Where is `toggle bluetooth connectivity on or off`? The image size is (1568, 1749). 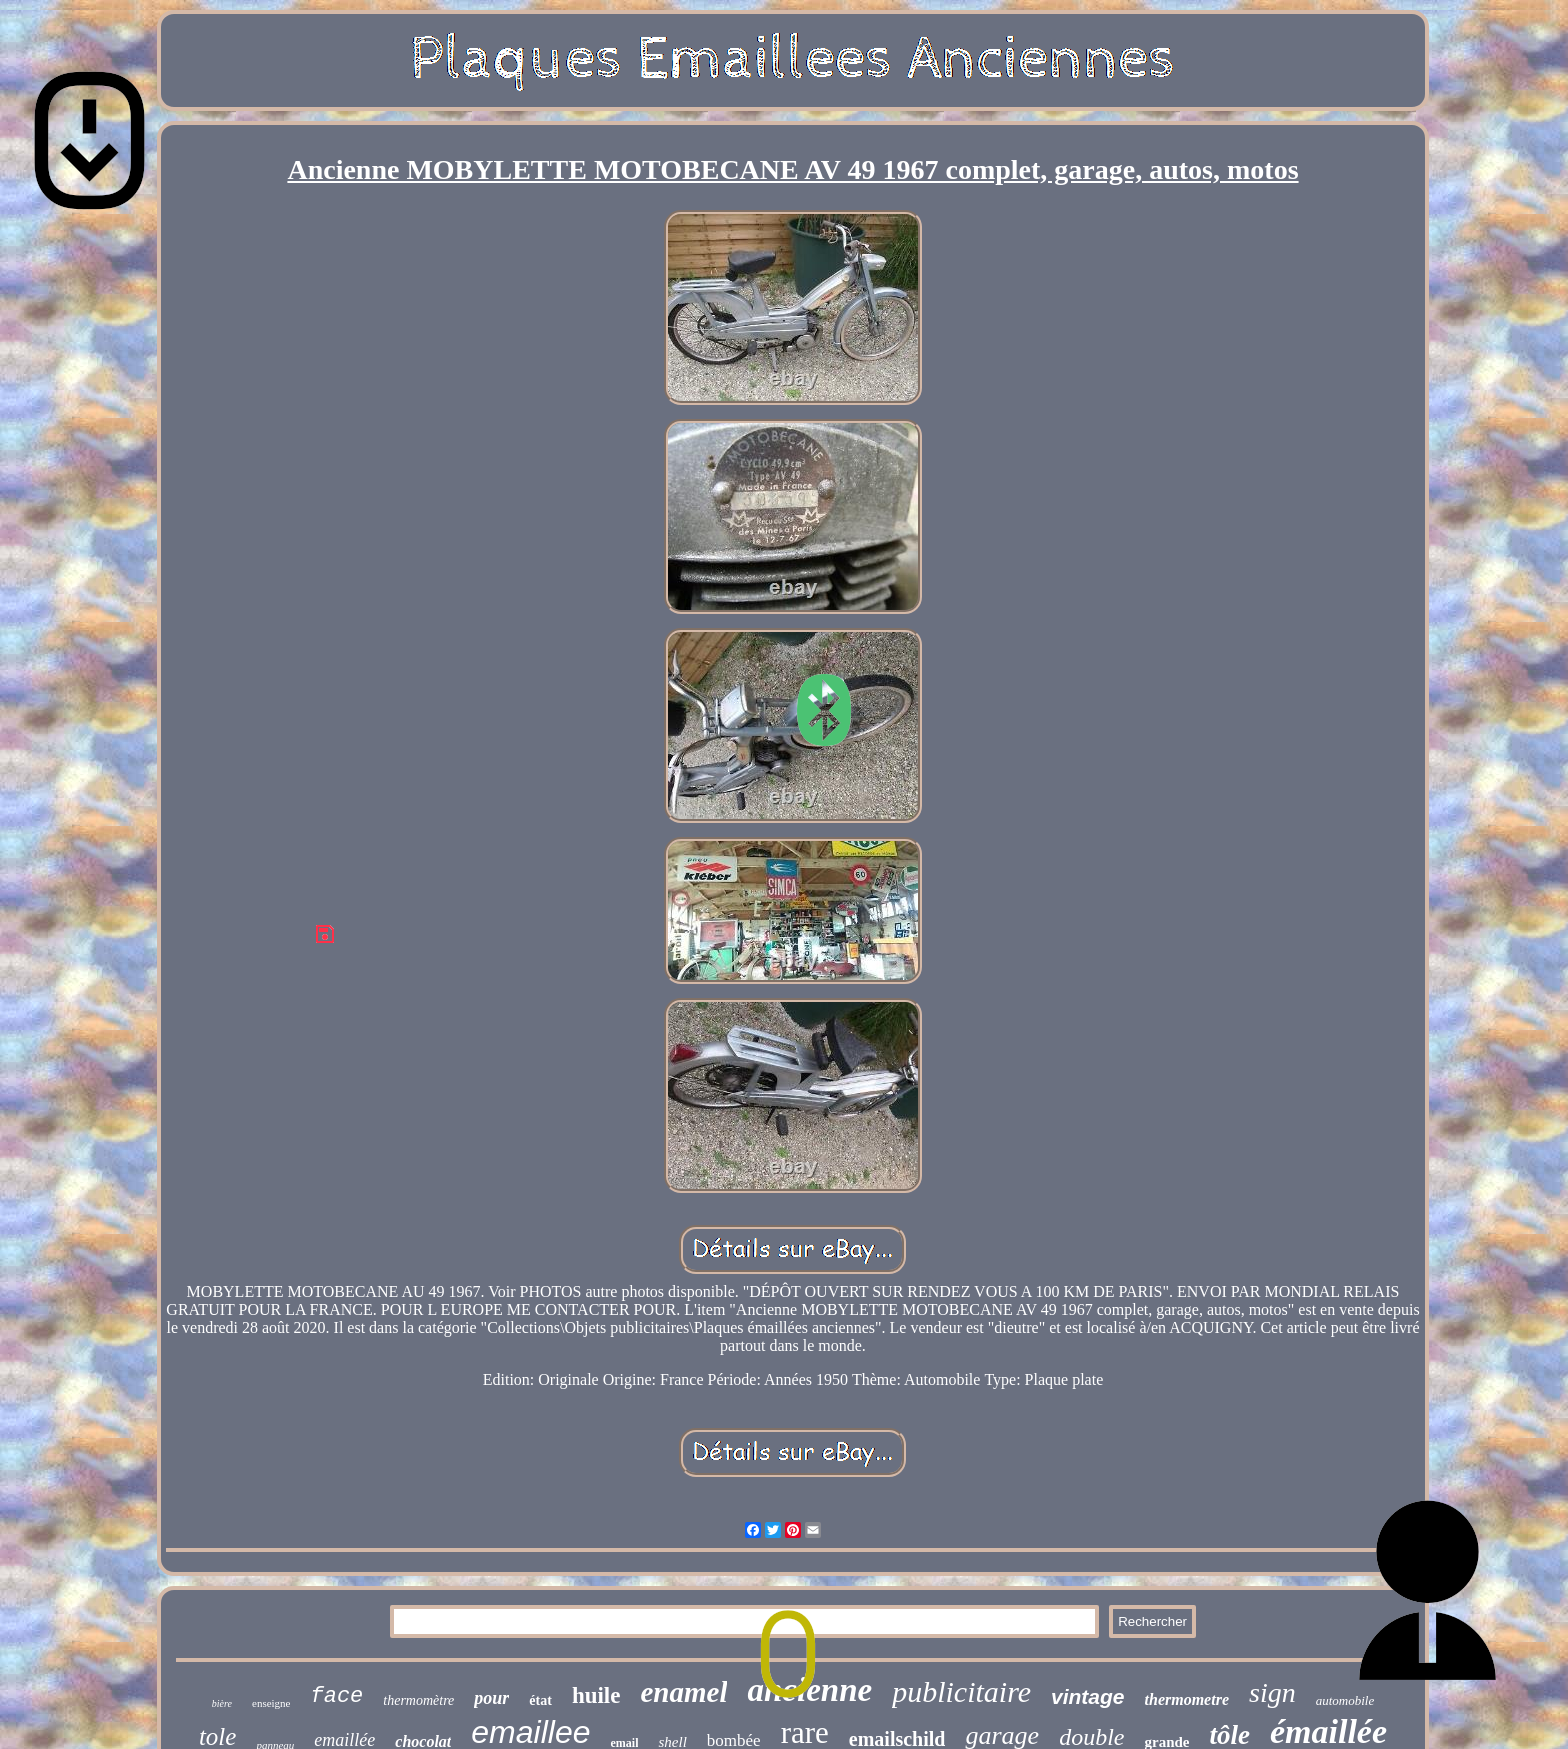 toggle bluetooth connectivity on or off is located at coordinates (824, 710).